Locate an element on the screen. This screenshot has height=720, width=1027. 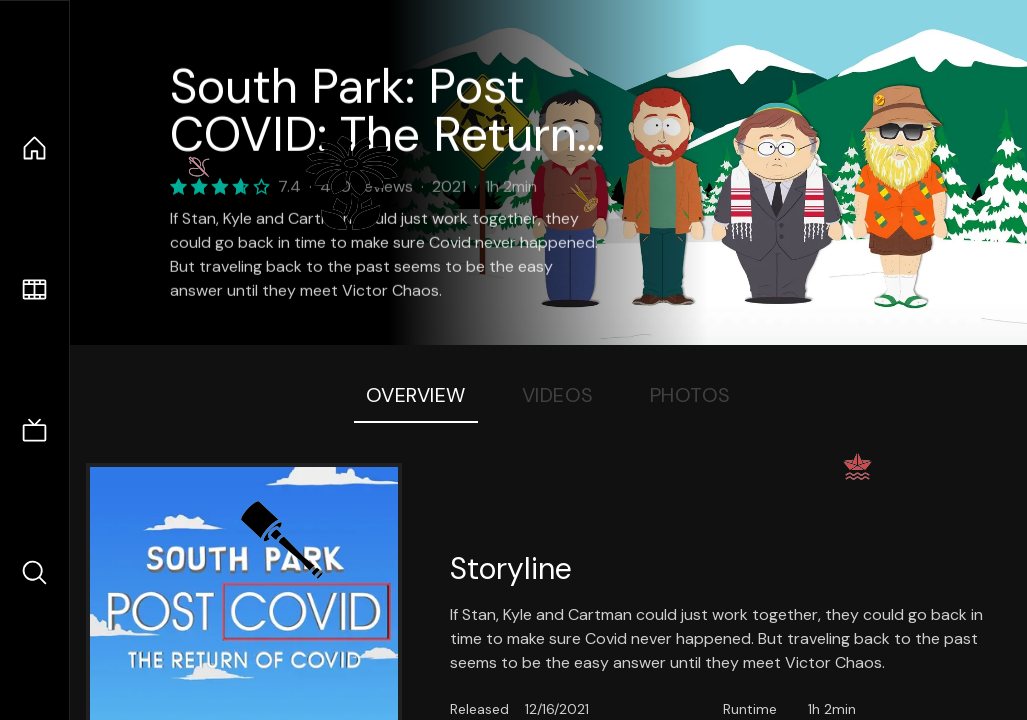
decorative flower icon for nature or garden-themed content is located at coordinates (351, 181).